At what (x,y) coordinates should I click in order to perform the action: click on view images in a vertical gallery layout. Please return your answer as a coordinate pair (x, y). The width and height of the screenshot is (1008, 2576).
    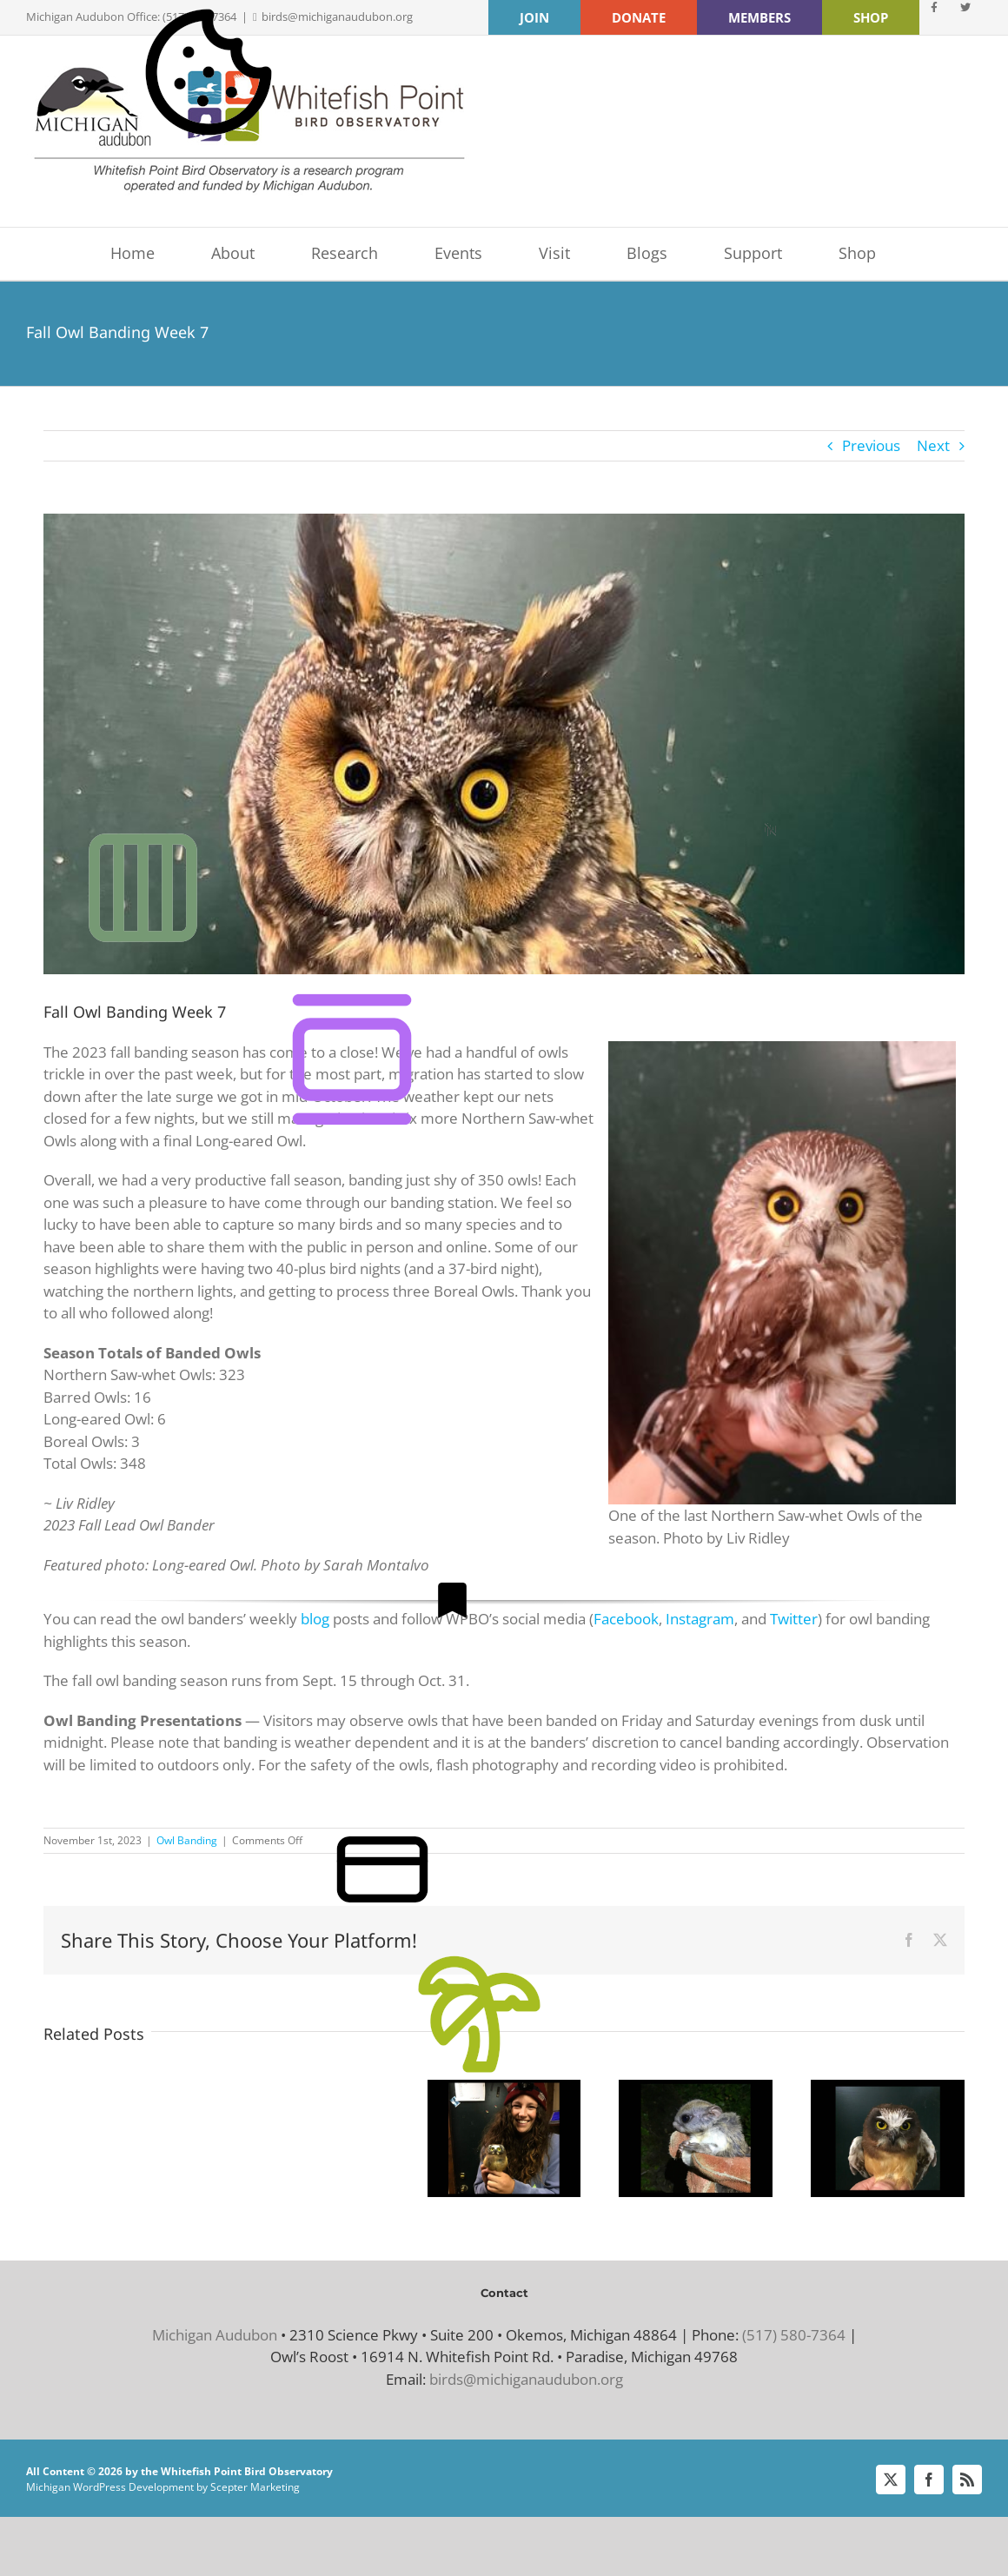
    Looking at the image, I should click on (352, 1059).